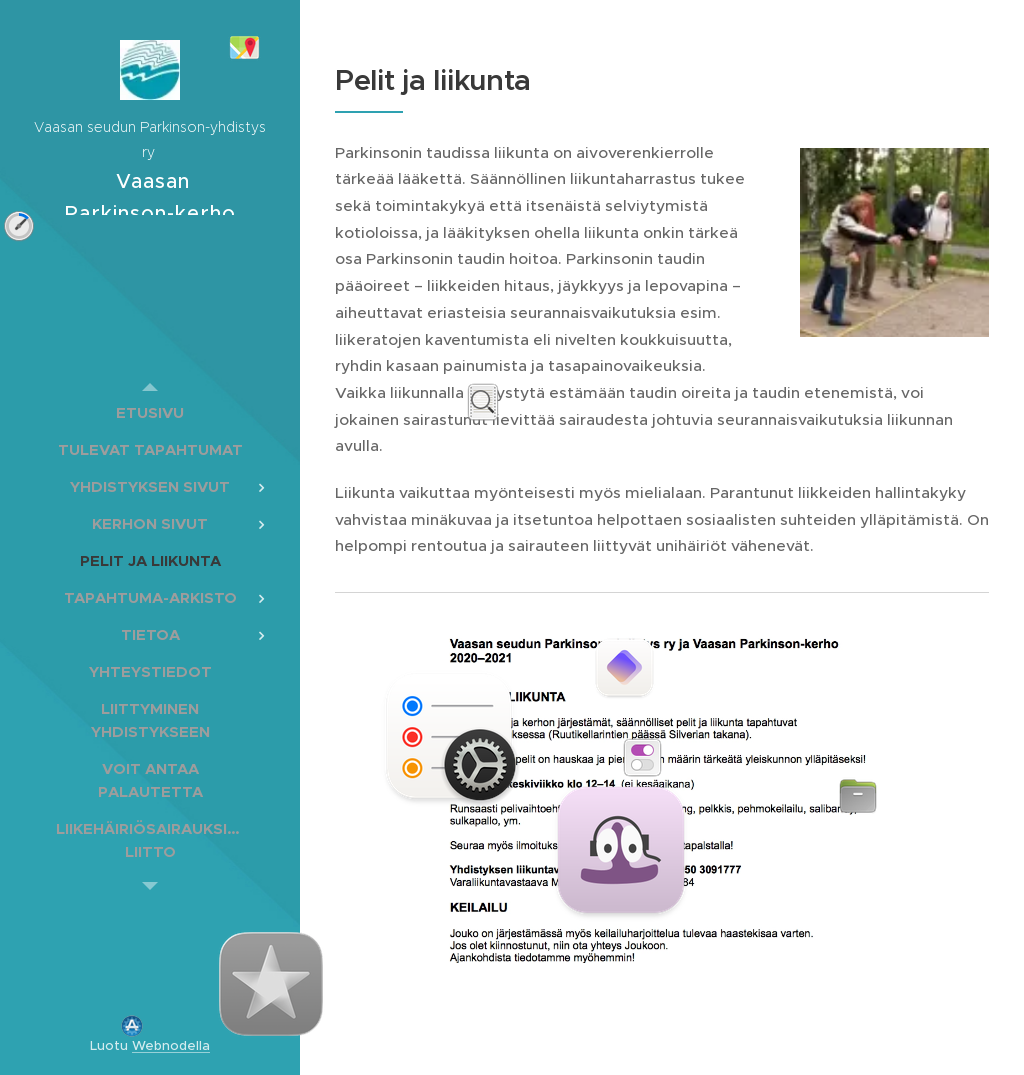 The image size is (1024, 1075). Describe the element at coordinates (449, 736) in the screenshot. I see `open menu editor application` at that location.